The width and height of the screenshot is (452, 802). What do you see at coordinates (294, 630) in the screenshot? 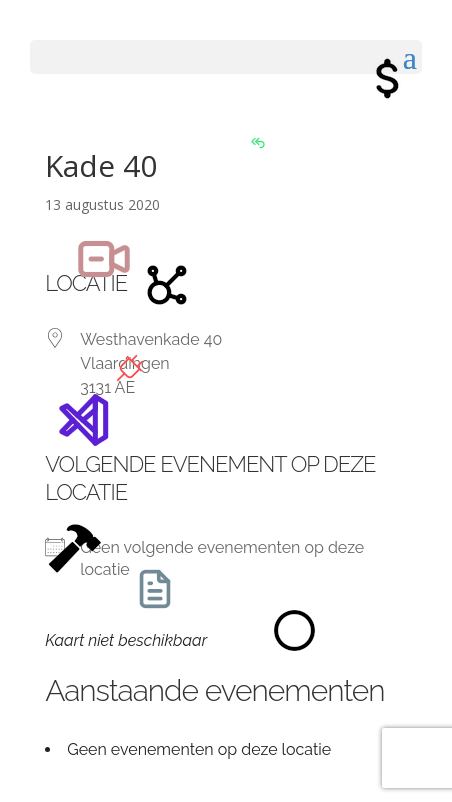
I see `unselected radio button or checkbox option` at bounding box center [294, 630].